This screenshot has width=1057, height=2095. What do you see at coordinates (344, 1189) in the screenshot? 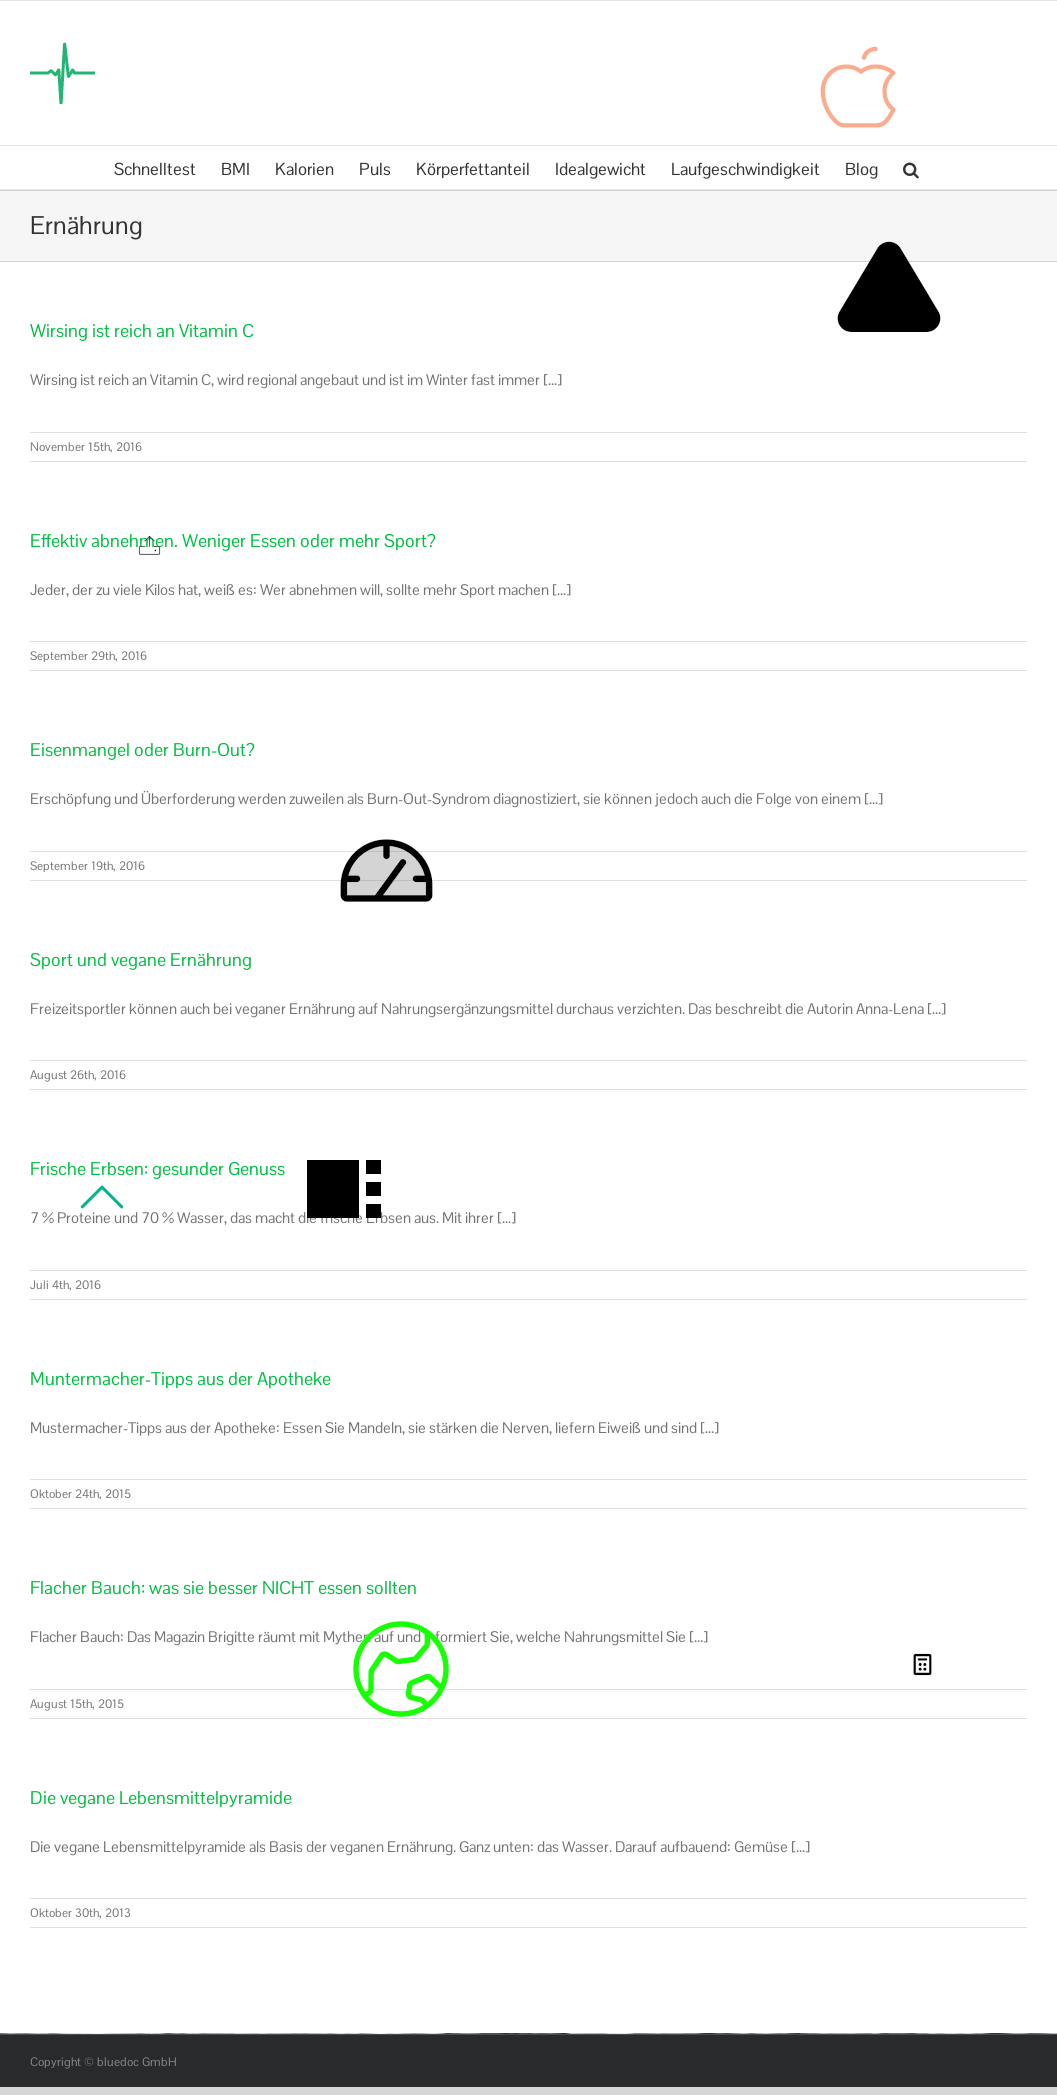
I see `toggle sidebar panel visibility` at bounding box center [344, 1189].